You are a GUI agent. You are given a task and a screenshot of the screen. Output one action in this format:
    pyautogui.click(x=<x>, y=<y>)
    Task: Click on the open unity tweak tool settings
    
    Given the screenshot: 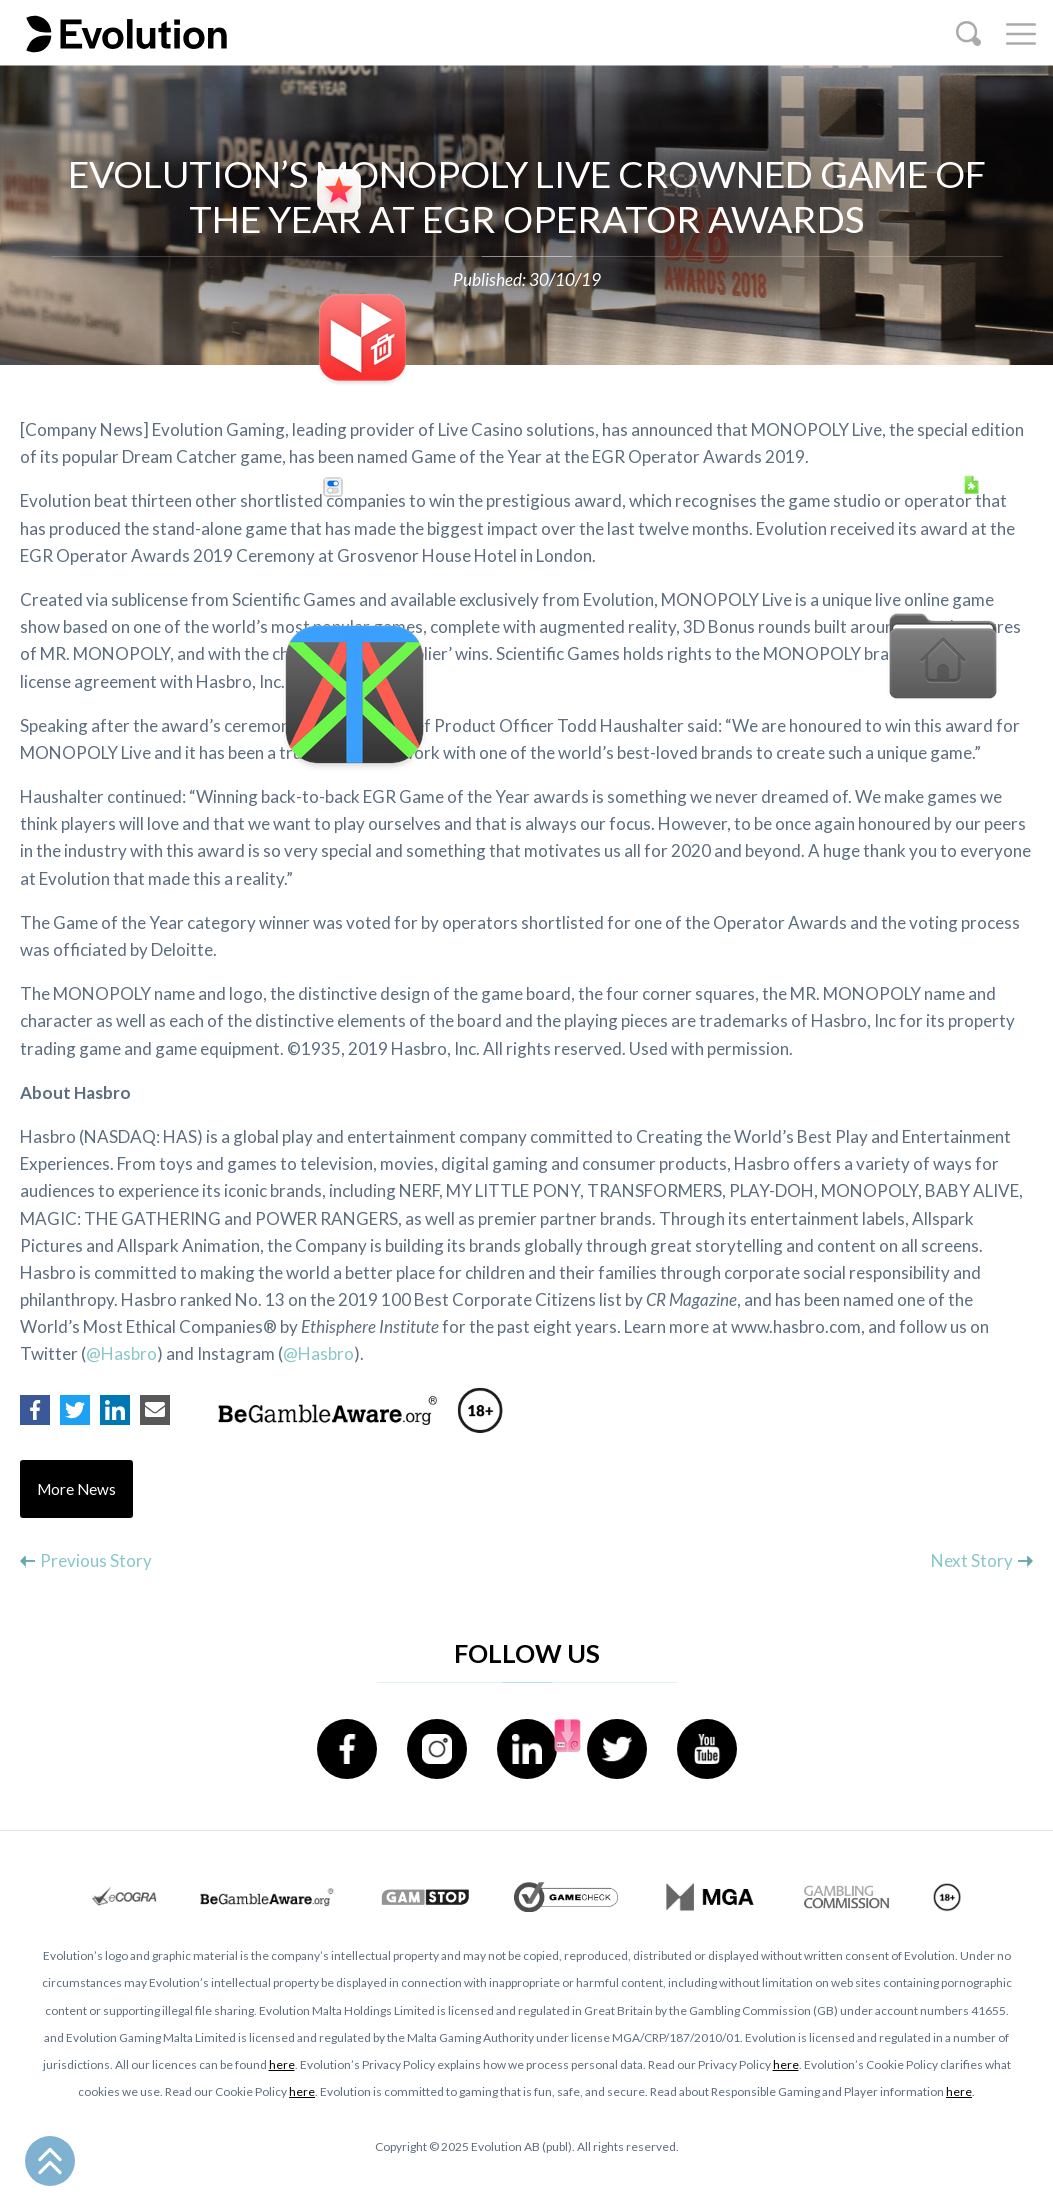 What is the action you would take?
    pyautogui.click(x=333, y=487)
    